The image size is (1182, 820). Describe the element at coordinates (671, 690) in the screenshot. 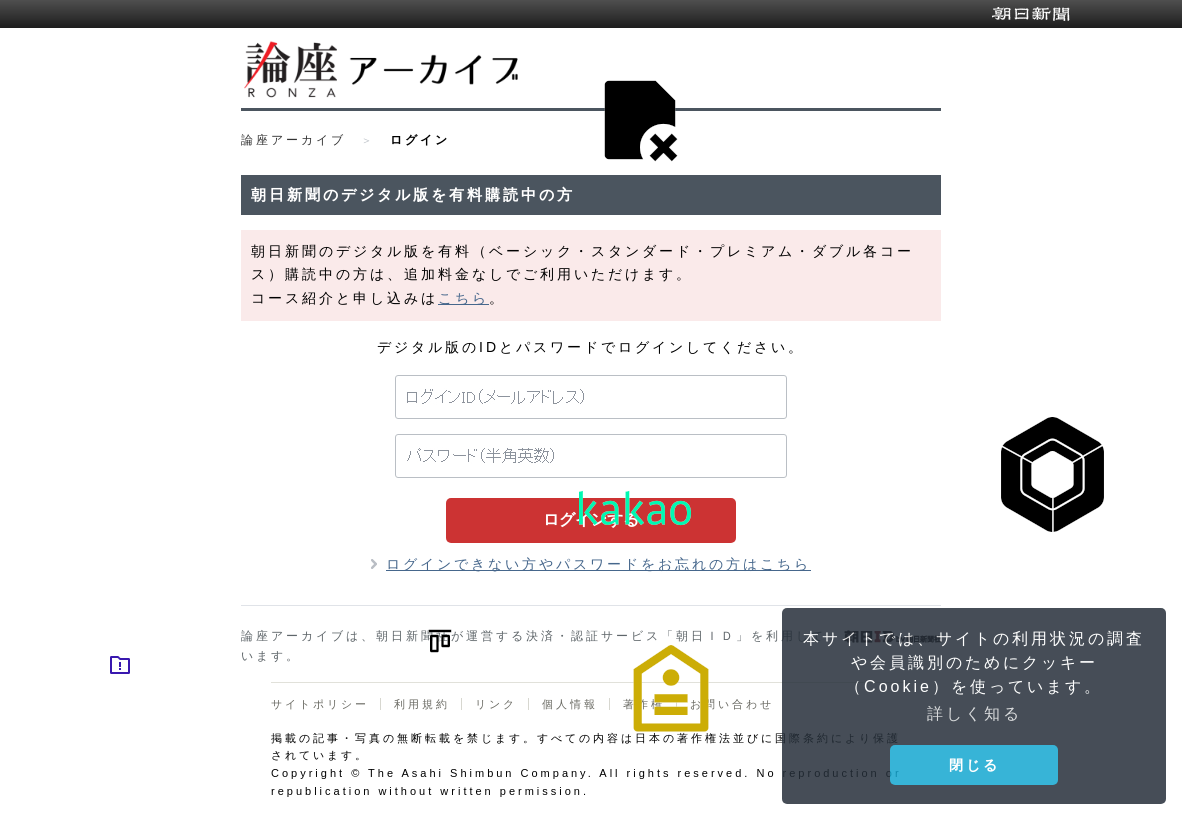

I see `view product pricing or tag details` at that location.